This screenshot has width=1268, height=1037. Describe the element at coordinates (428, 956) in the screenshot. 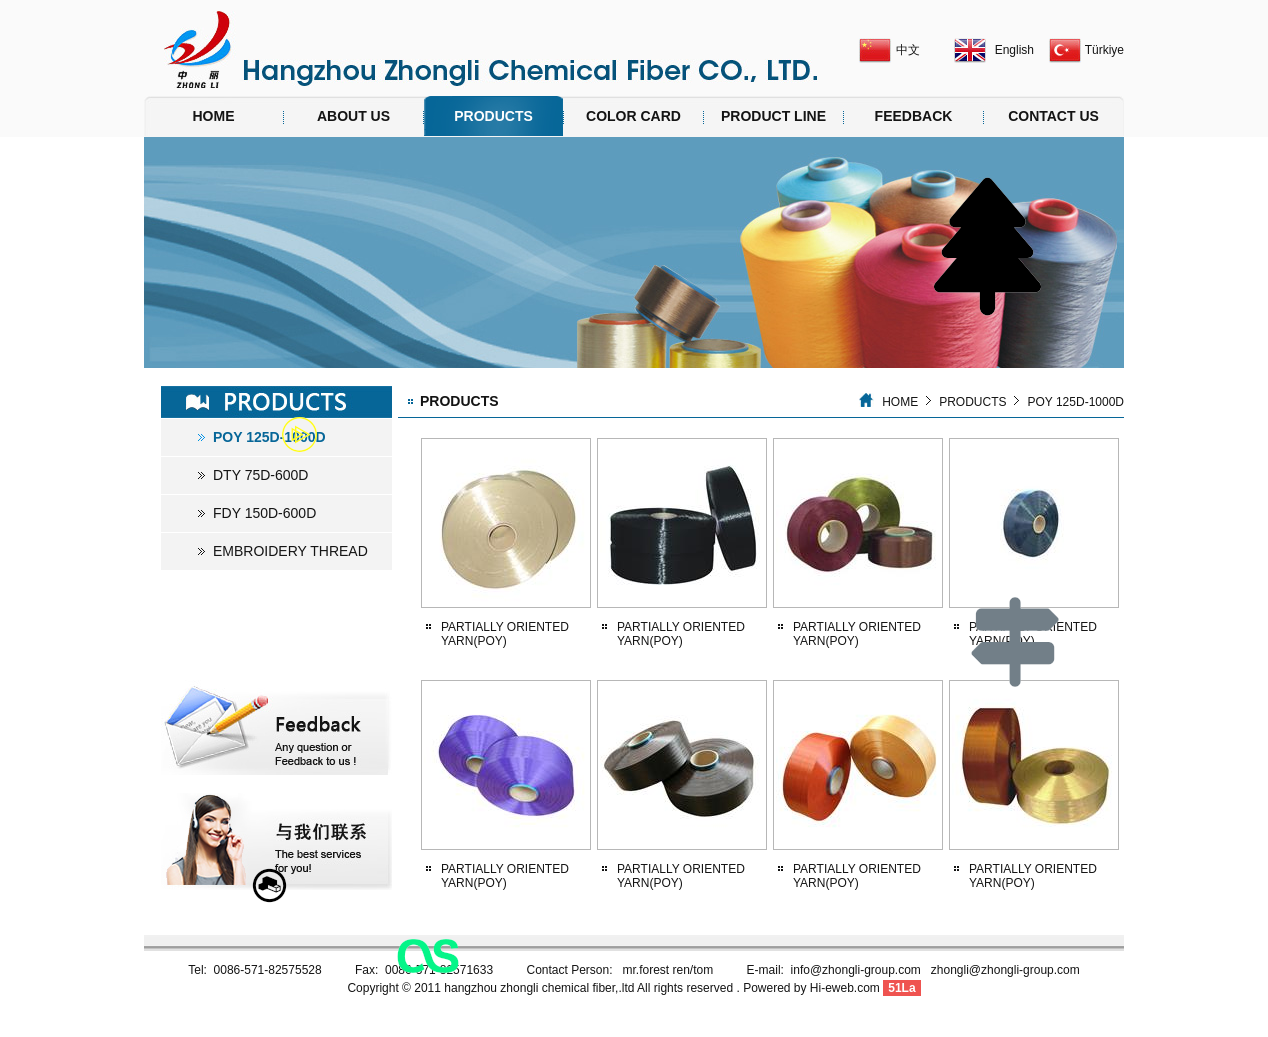

I see `open Last.fm app` at that location.